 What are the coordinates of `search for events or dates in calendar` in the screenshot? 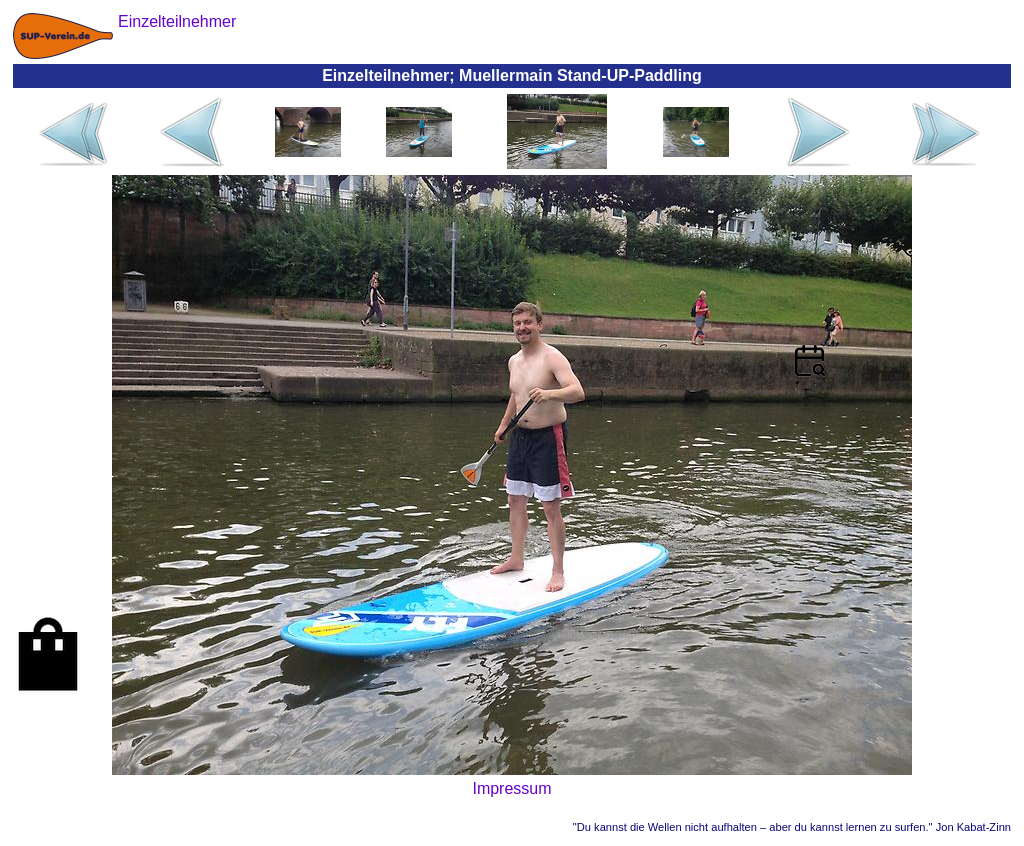 It's located at (809, 360).